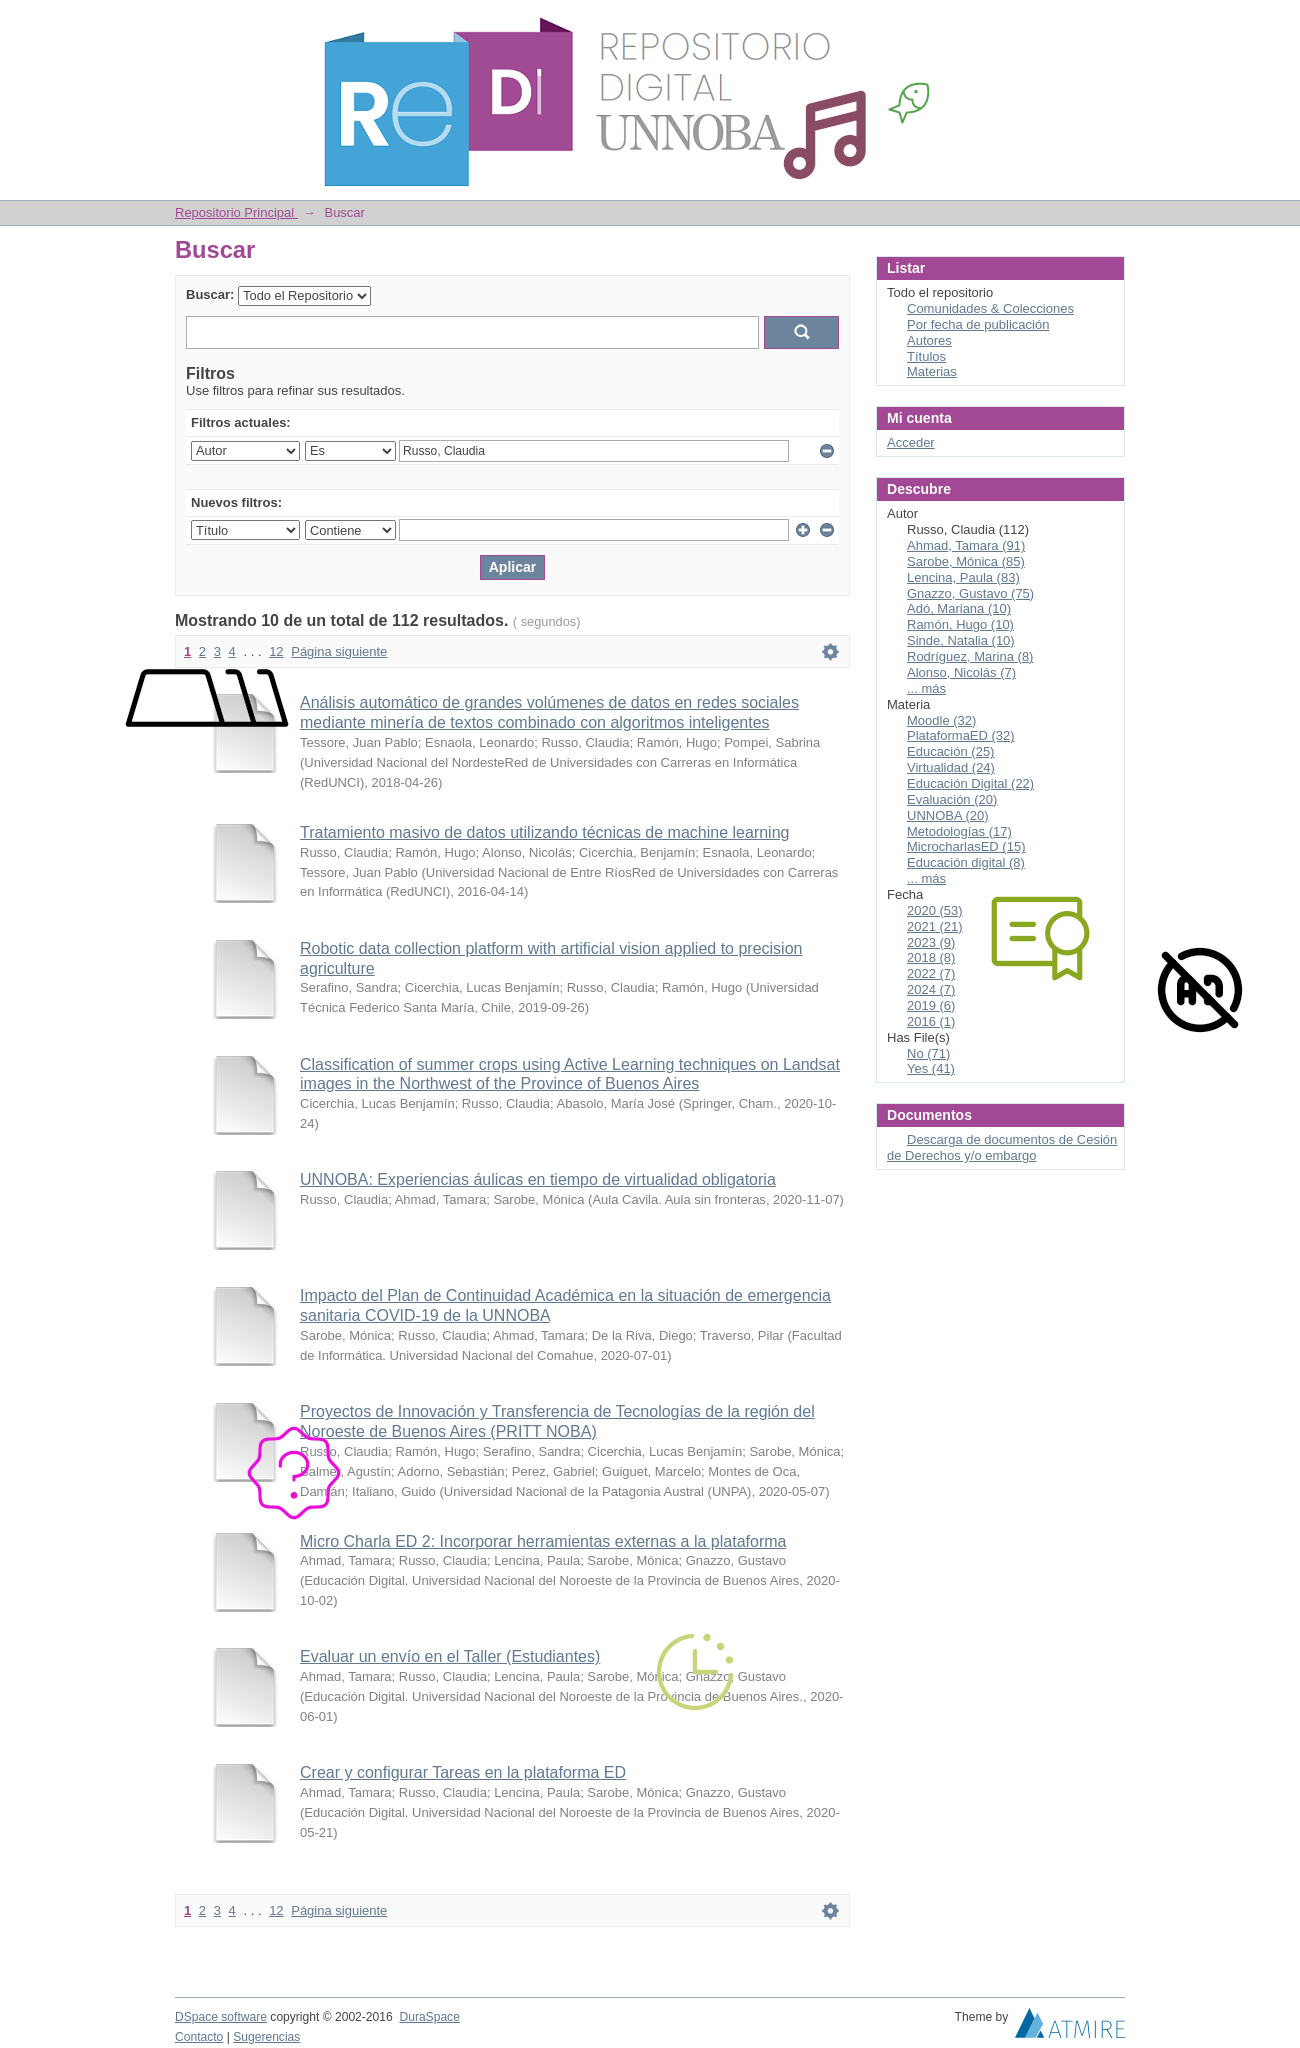  I want to click on switch between open browser tabs, so click(207, 698).